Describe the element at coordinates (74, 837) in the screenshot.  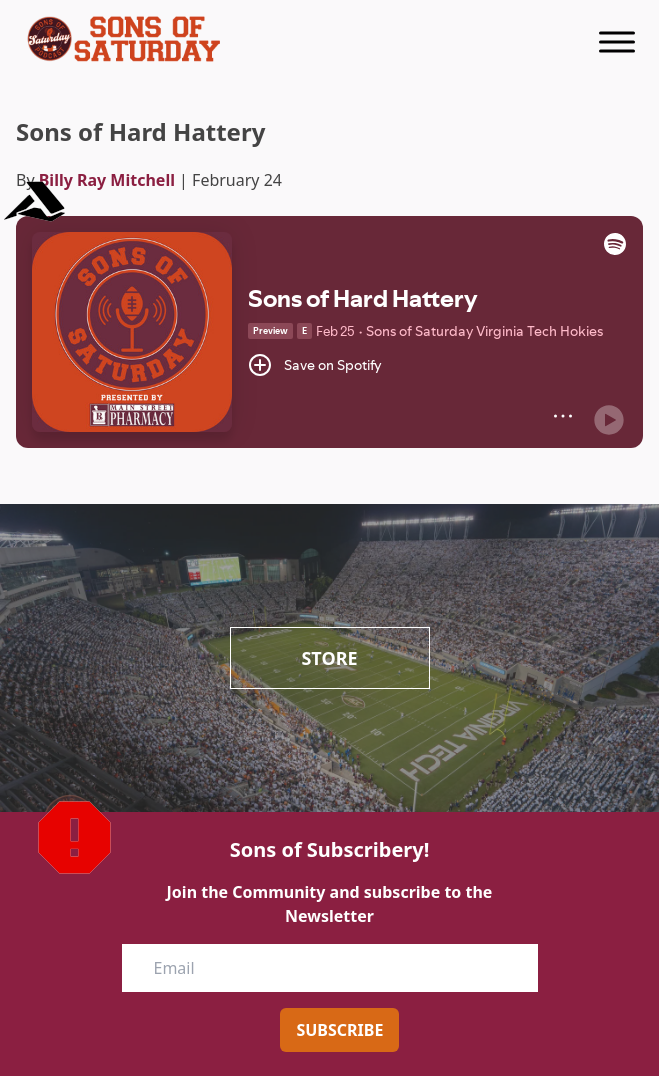
I see `indicates spam or junk content` at that location.